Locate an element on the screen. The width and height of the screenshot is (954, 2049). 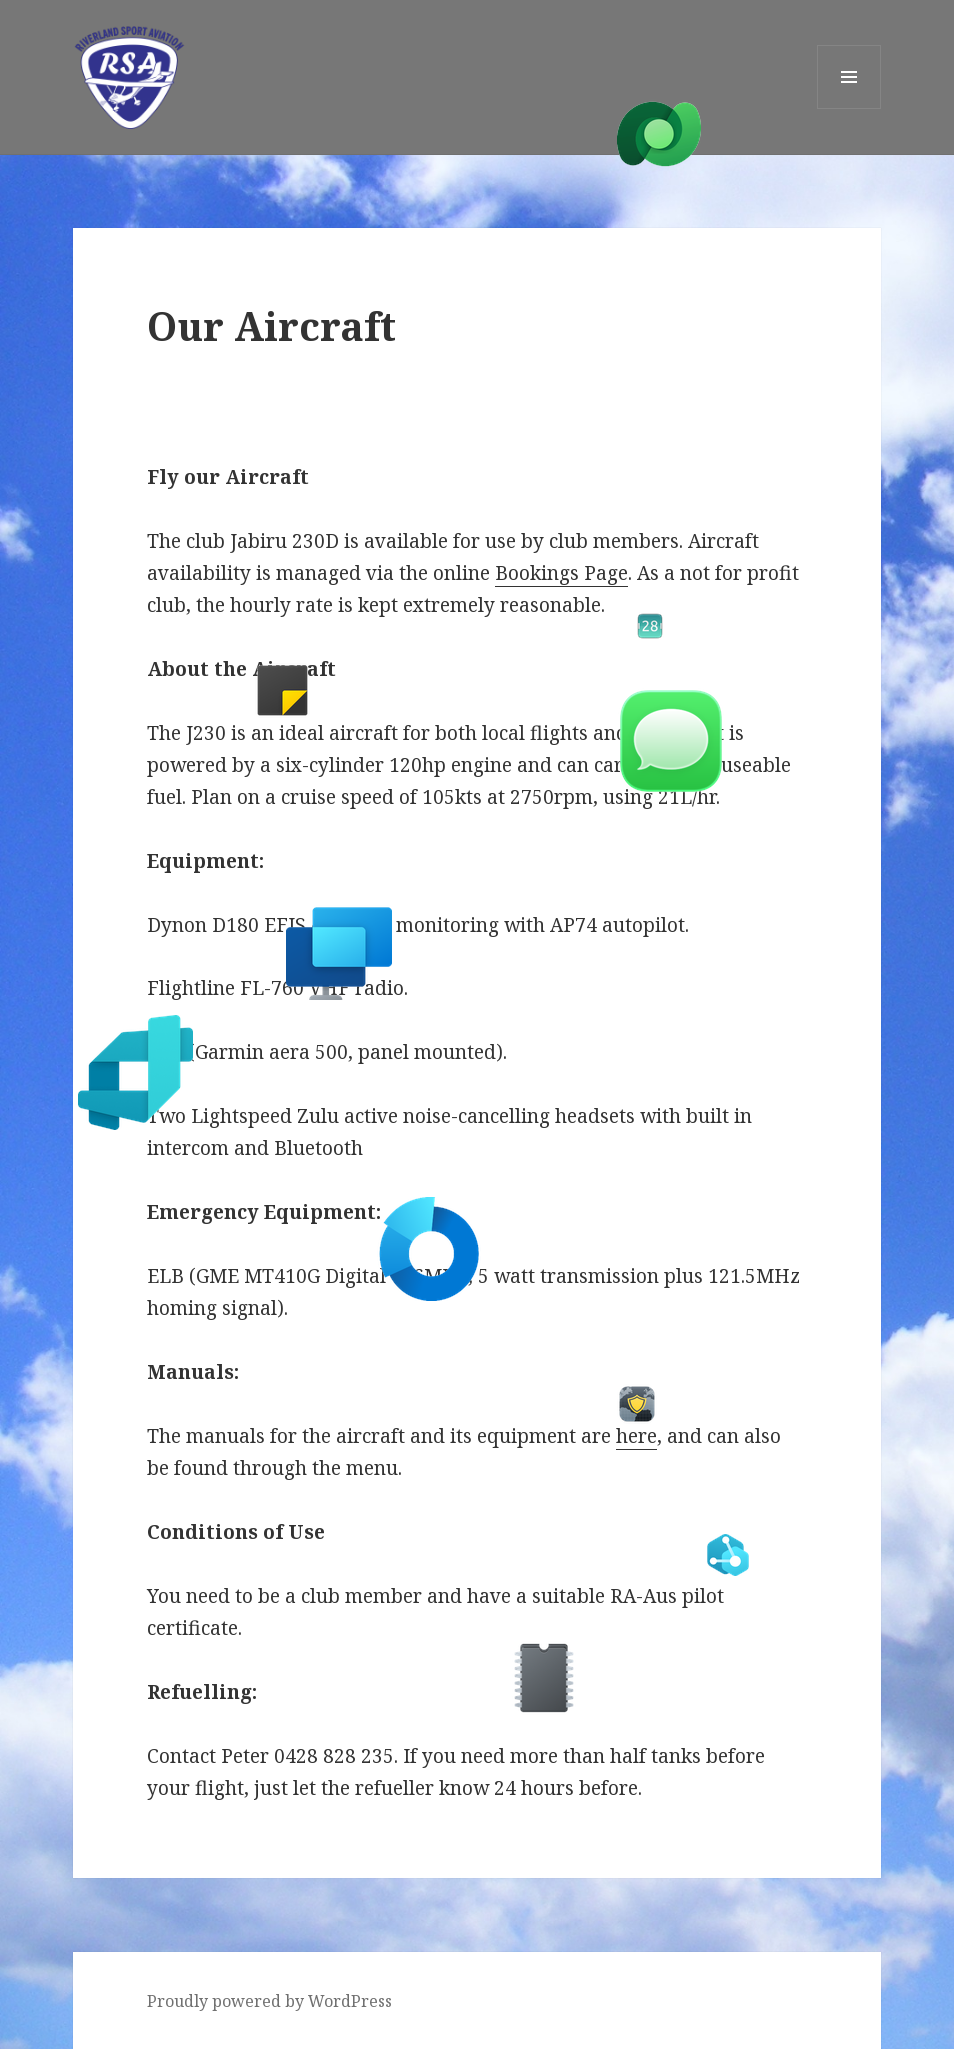
open vpn settings and preferences is located at coordinates (637, 1404).